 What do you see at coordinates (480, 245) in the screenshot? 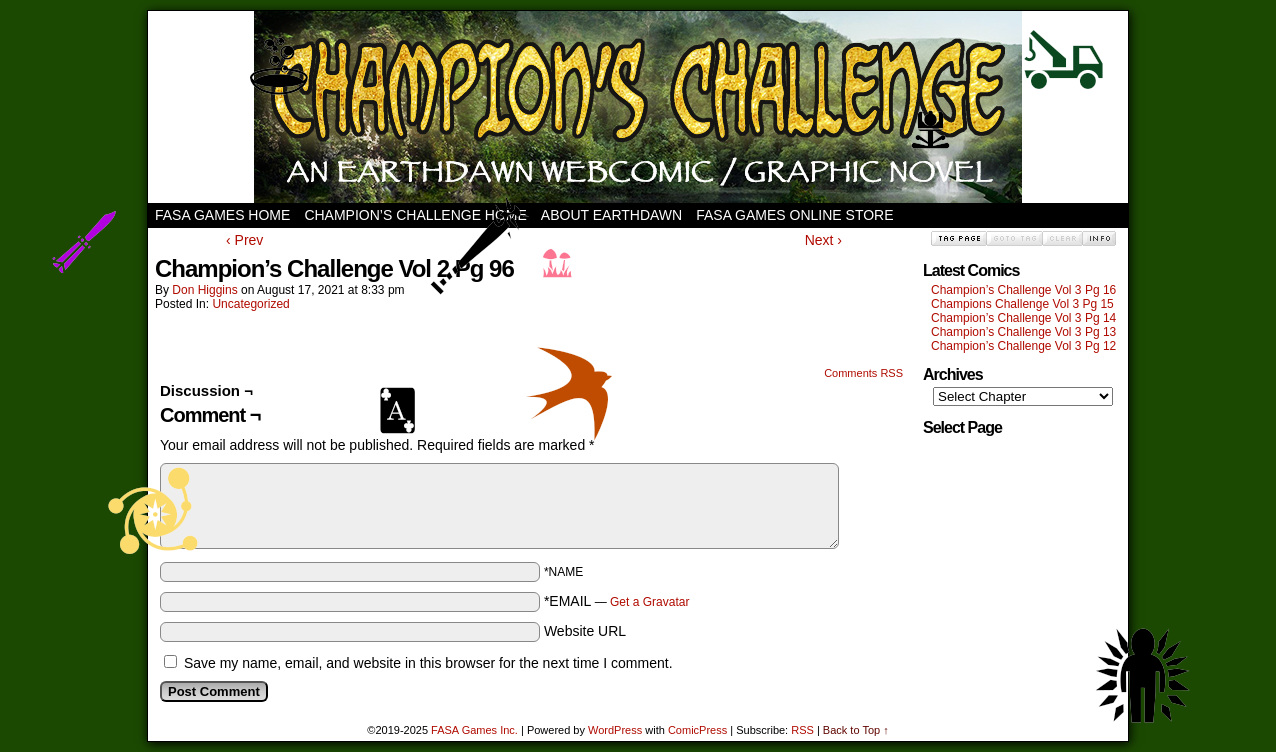
I see `select spiked bat as your weapon` at bounding box center [480, 245].